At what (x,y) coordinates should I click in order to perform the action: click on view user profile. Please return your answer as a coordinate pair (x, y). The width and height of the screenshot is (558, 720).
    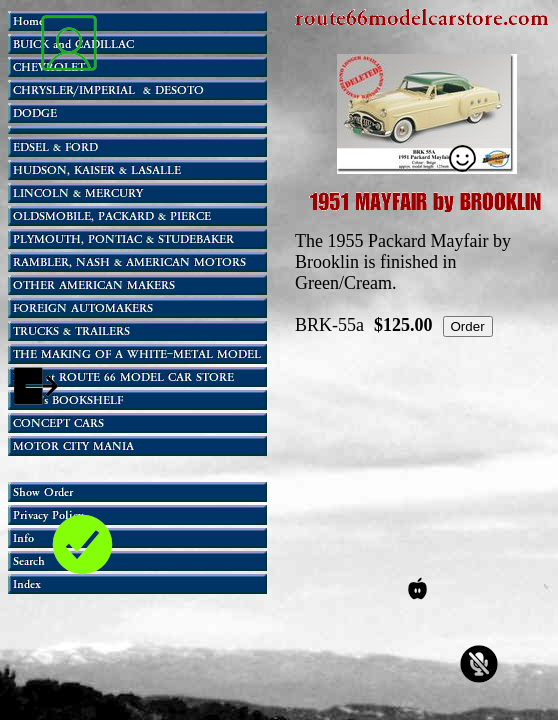
    Looking at the image, I should click on (69, 43).